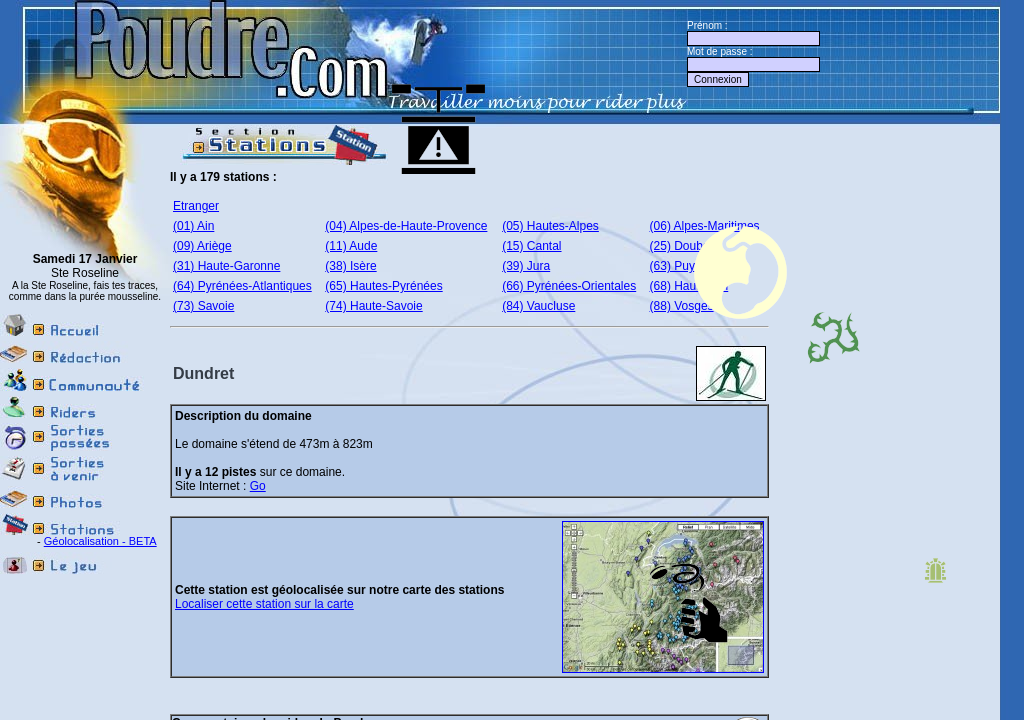 This screenshot has height=720, width=1024. I want to click on select a thorny or cursed status effect, so click(833, 337).